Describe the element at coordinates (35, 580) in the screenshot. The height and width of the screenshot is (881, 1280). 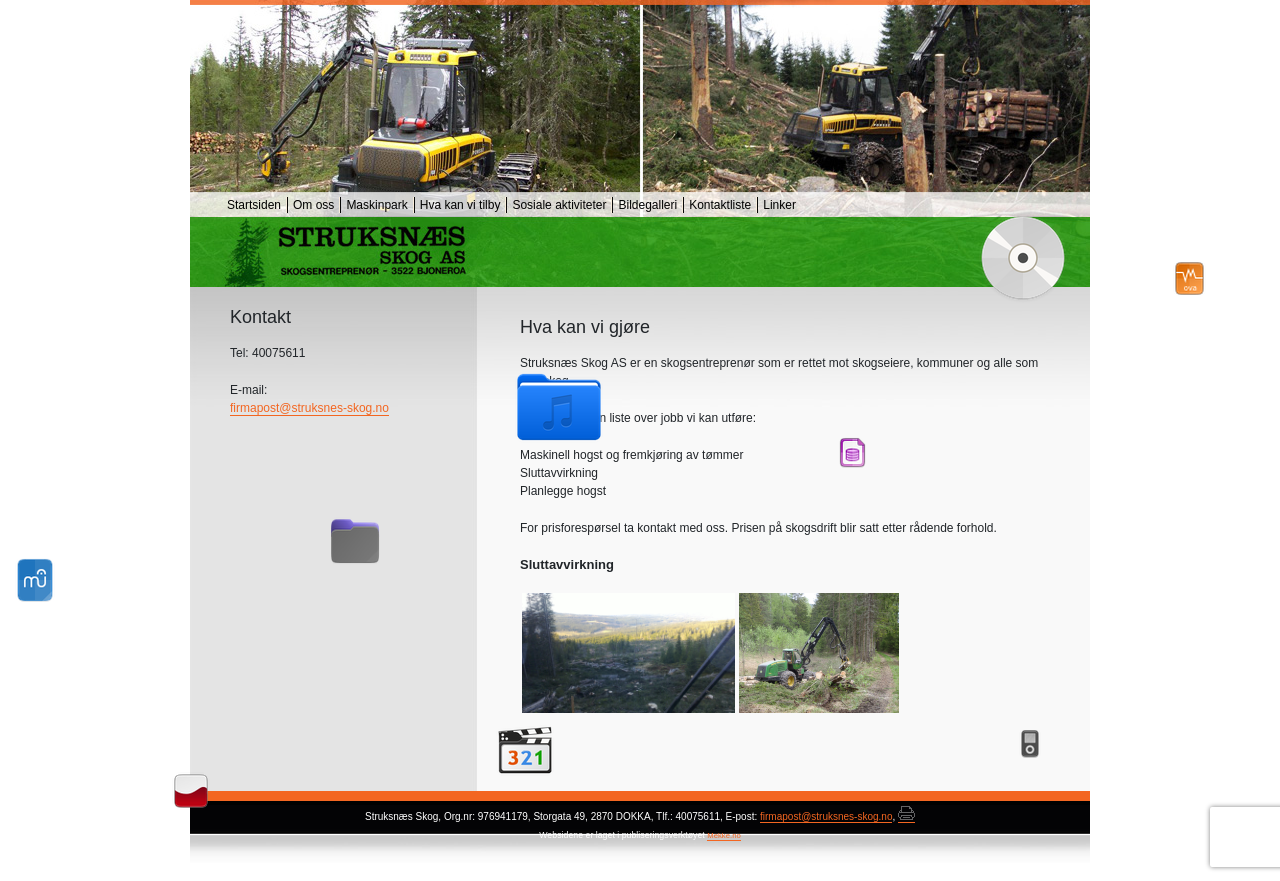
I see `open a MuseScore 3 music notation file` at that location.